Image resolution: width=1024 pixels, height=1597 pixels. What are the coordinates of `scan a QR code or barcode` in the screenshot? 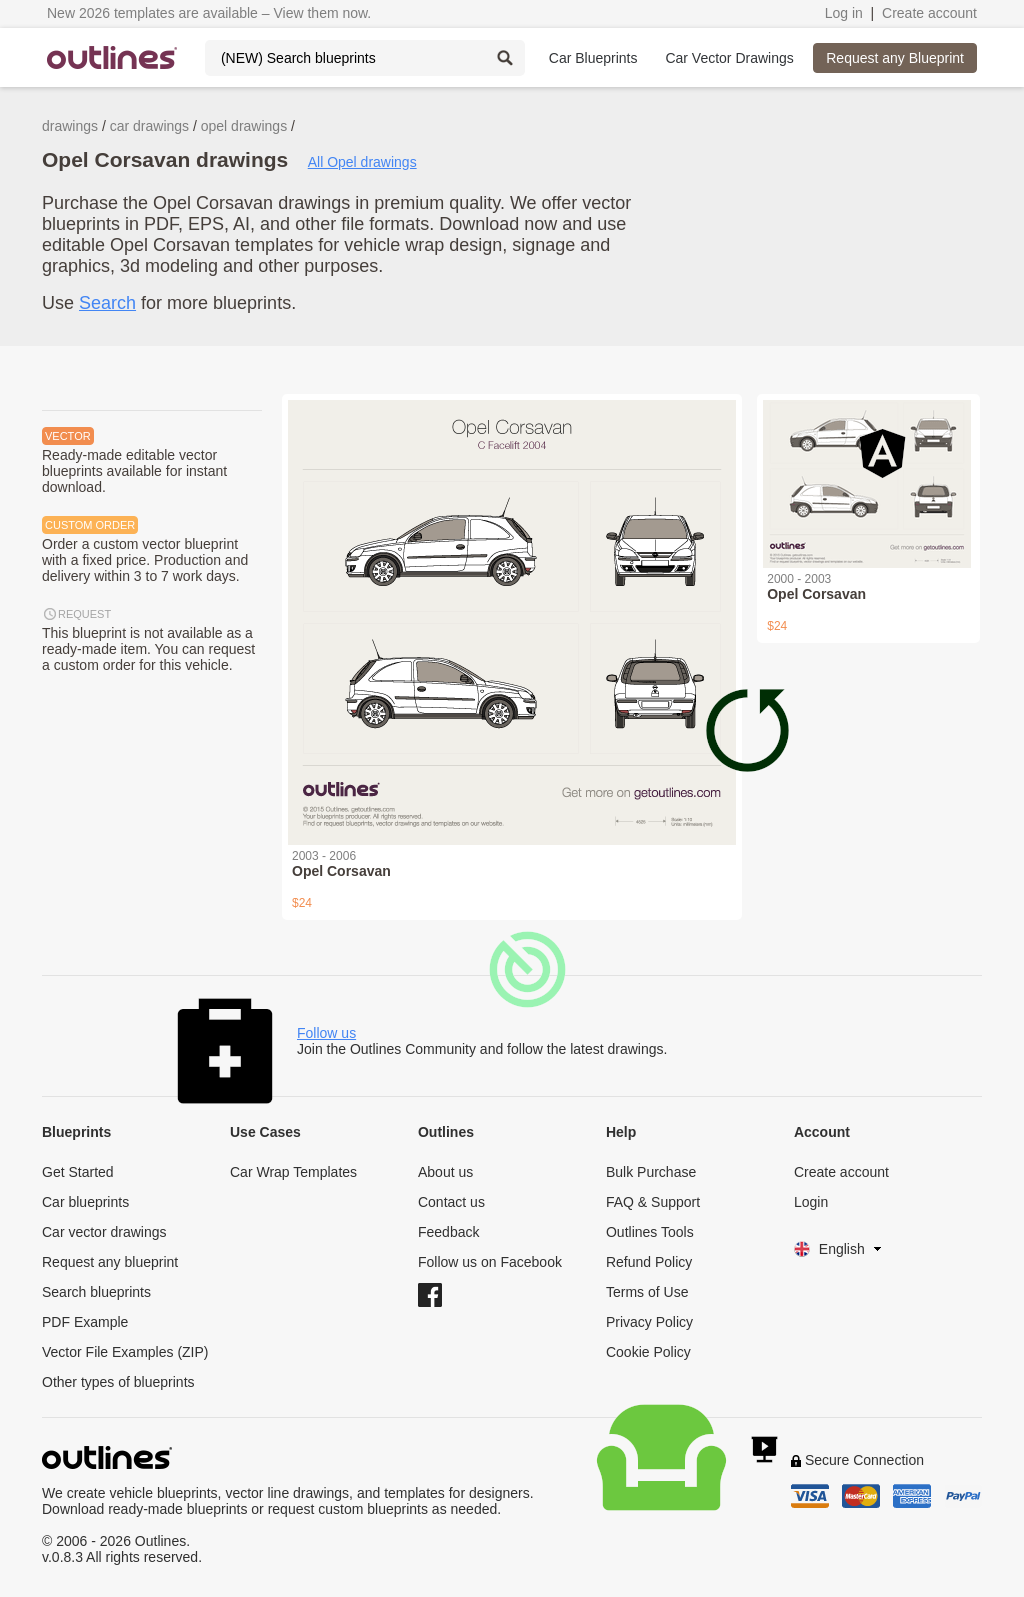 It's located at (527, 969).